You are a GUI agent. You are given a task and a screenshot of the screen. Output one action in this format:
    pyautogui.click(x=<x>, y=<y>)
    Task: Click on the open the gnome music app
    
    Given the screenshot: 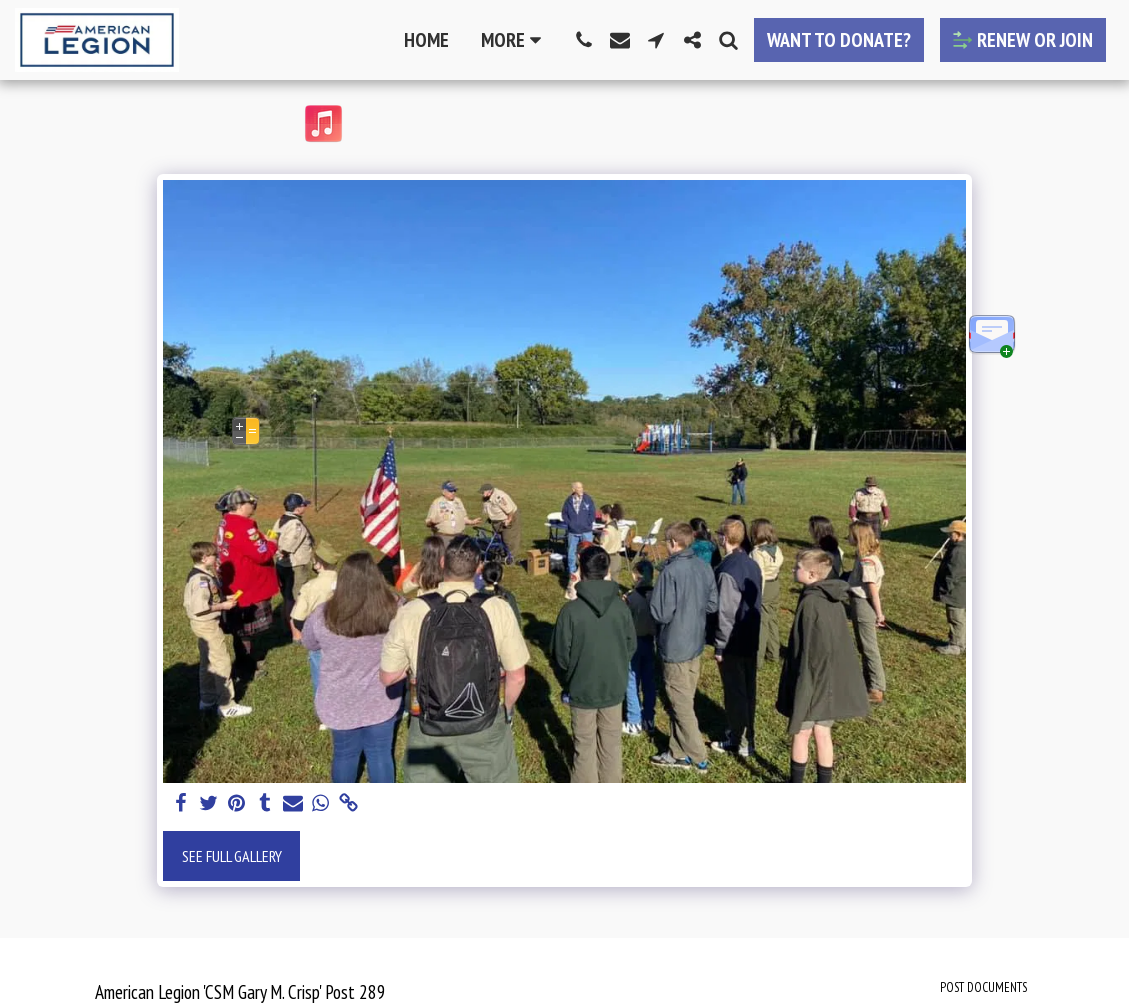 What is the action you would take?
    pyautogui.click(x=323, y=123)
    